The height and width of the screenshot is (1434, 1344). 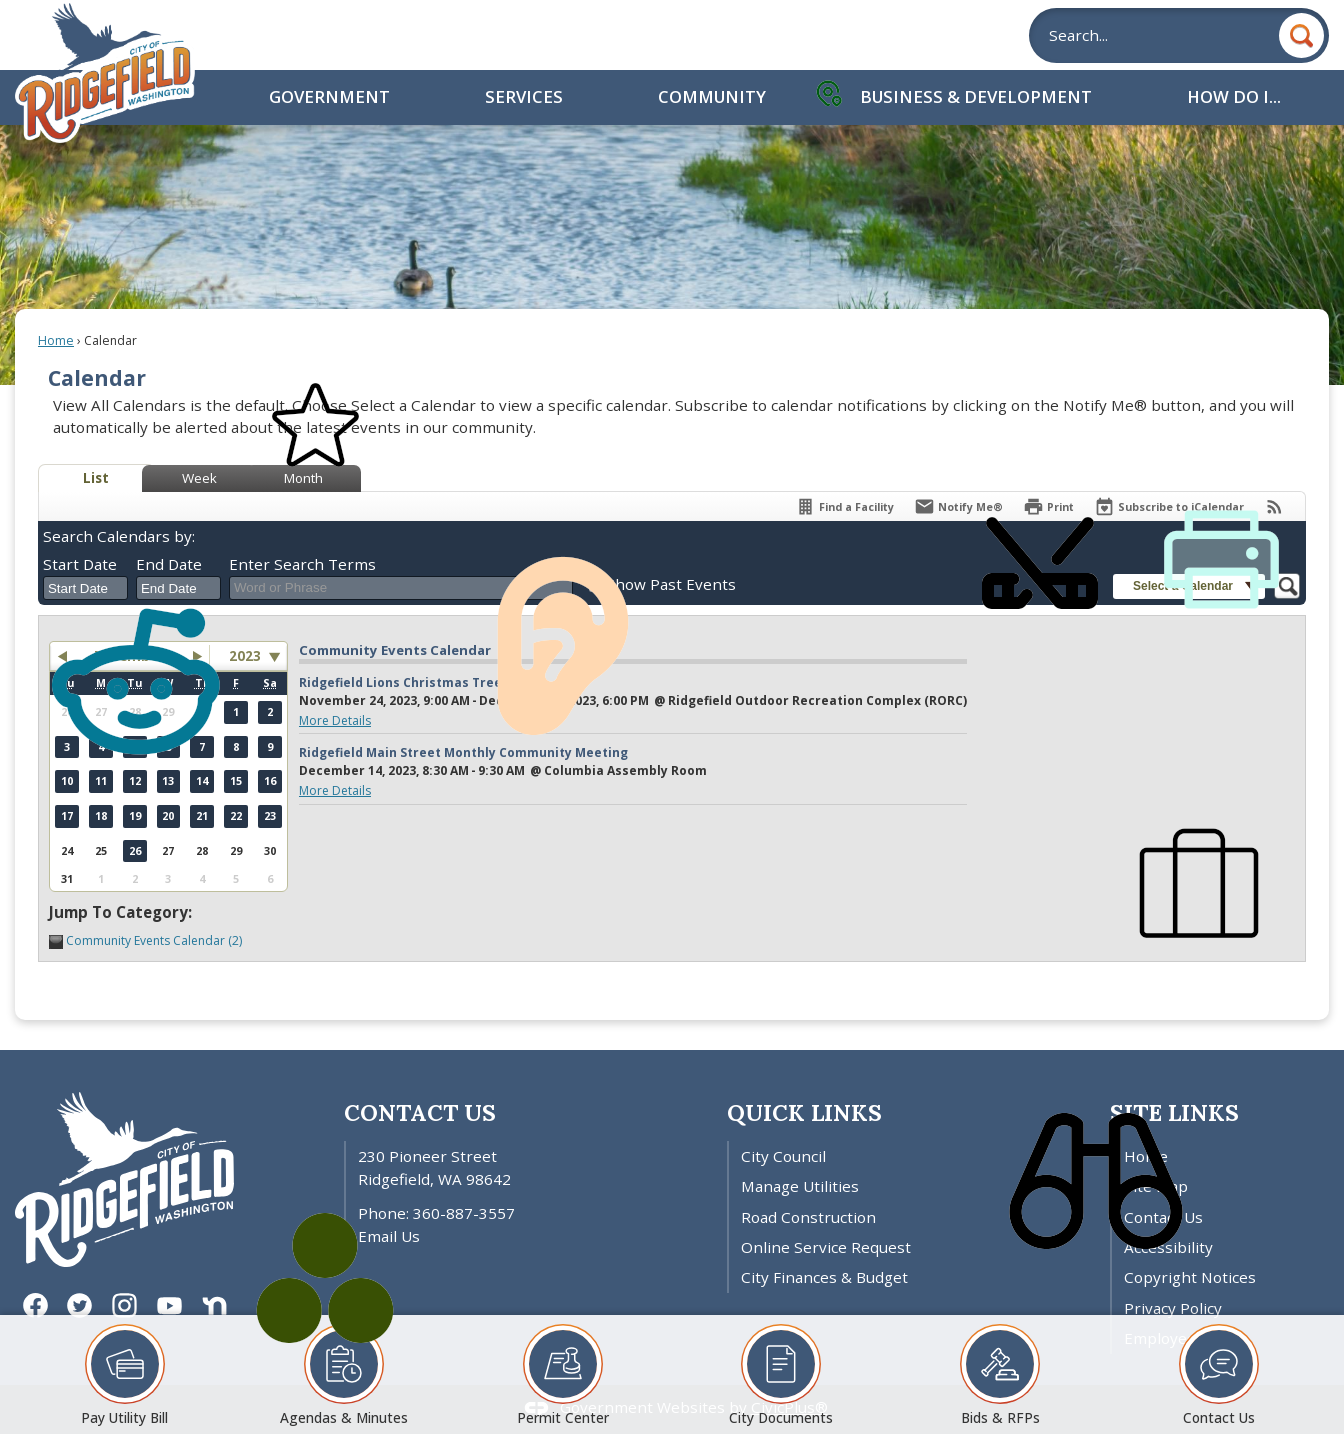 What do you see at coordinates (315, 426) in the screenshot?
I see `add to favorites` at bounding box center [315, 426].